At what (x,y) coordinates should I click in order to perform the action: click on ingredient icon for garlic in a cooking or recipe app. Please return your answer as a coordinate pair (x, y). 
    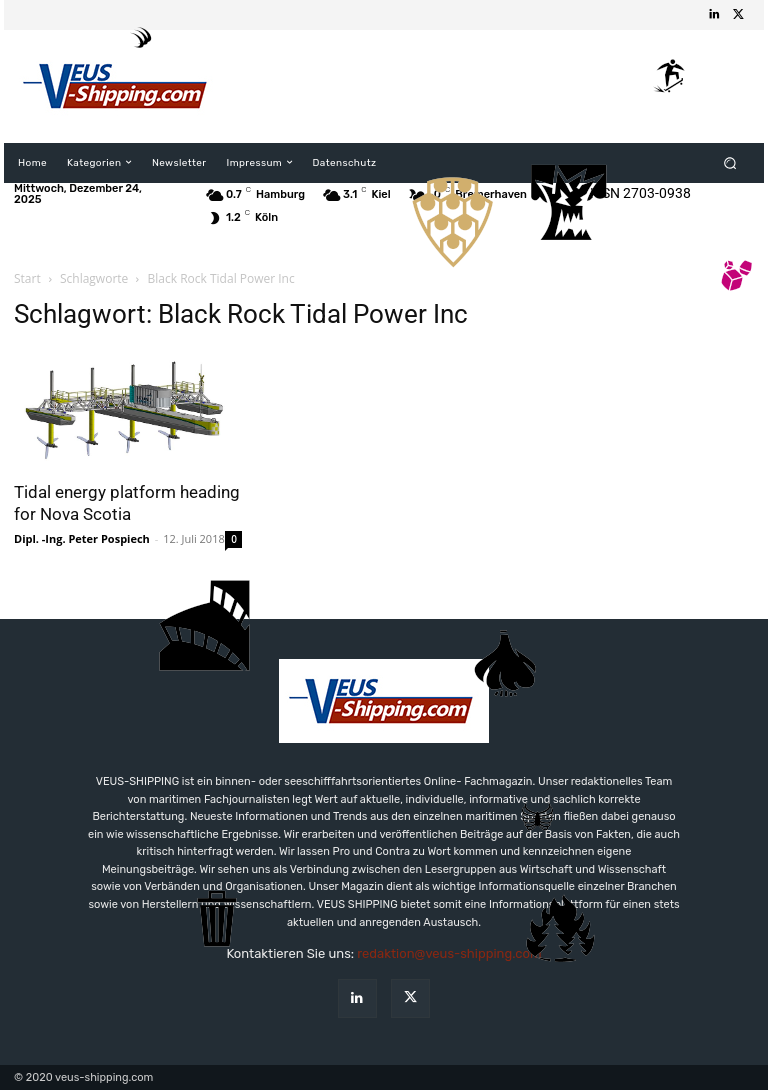
    Looking at the image, I should click on (505, 662).